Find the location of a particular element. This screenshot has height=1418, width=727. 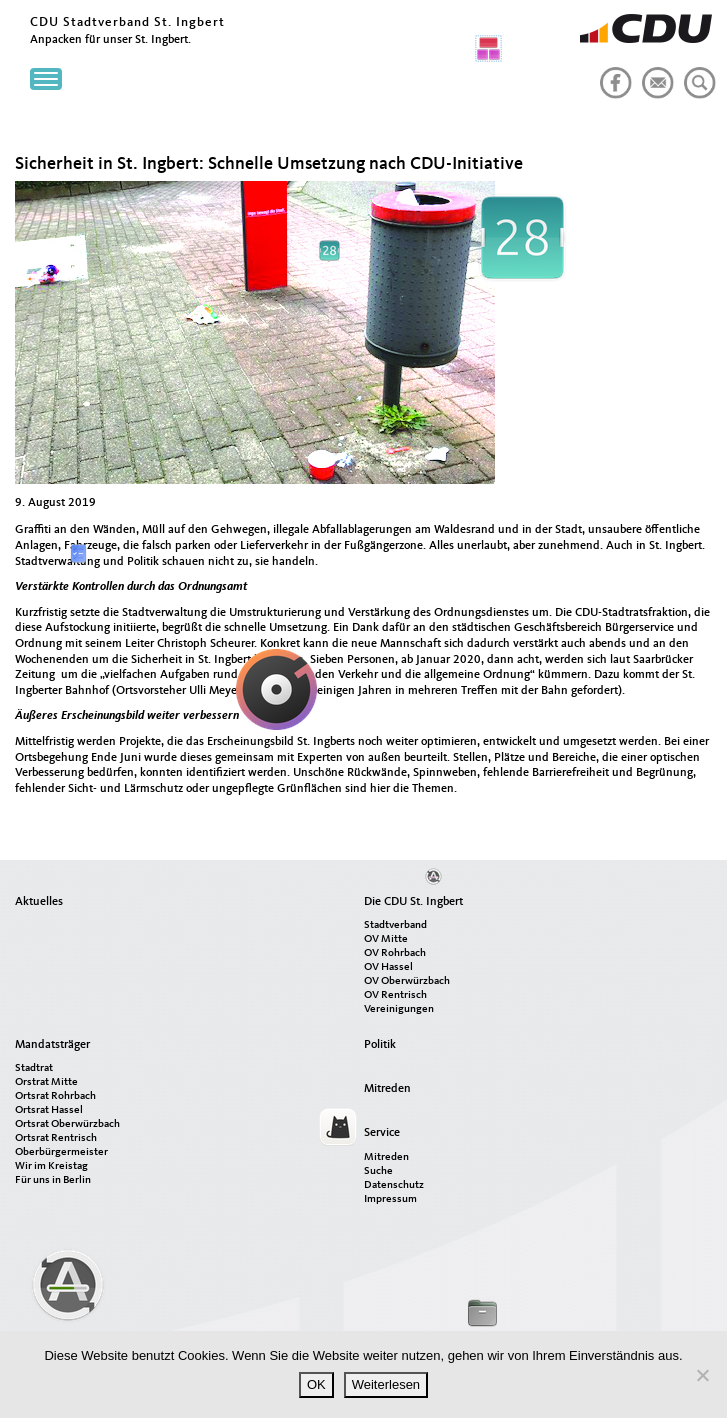

open the software update manager is located at coordinates (433, 876).